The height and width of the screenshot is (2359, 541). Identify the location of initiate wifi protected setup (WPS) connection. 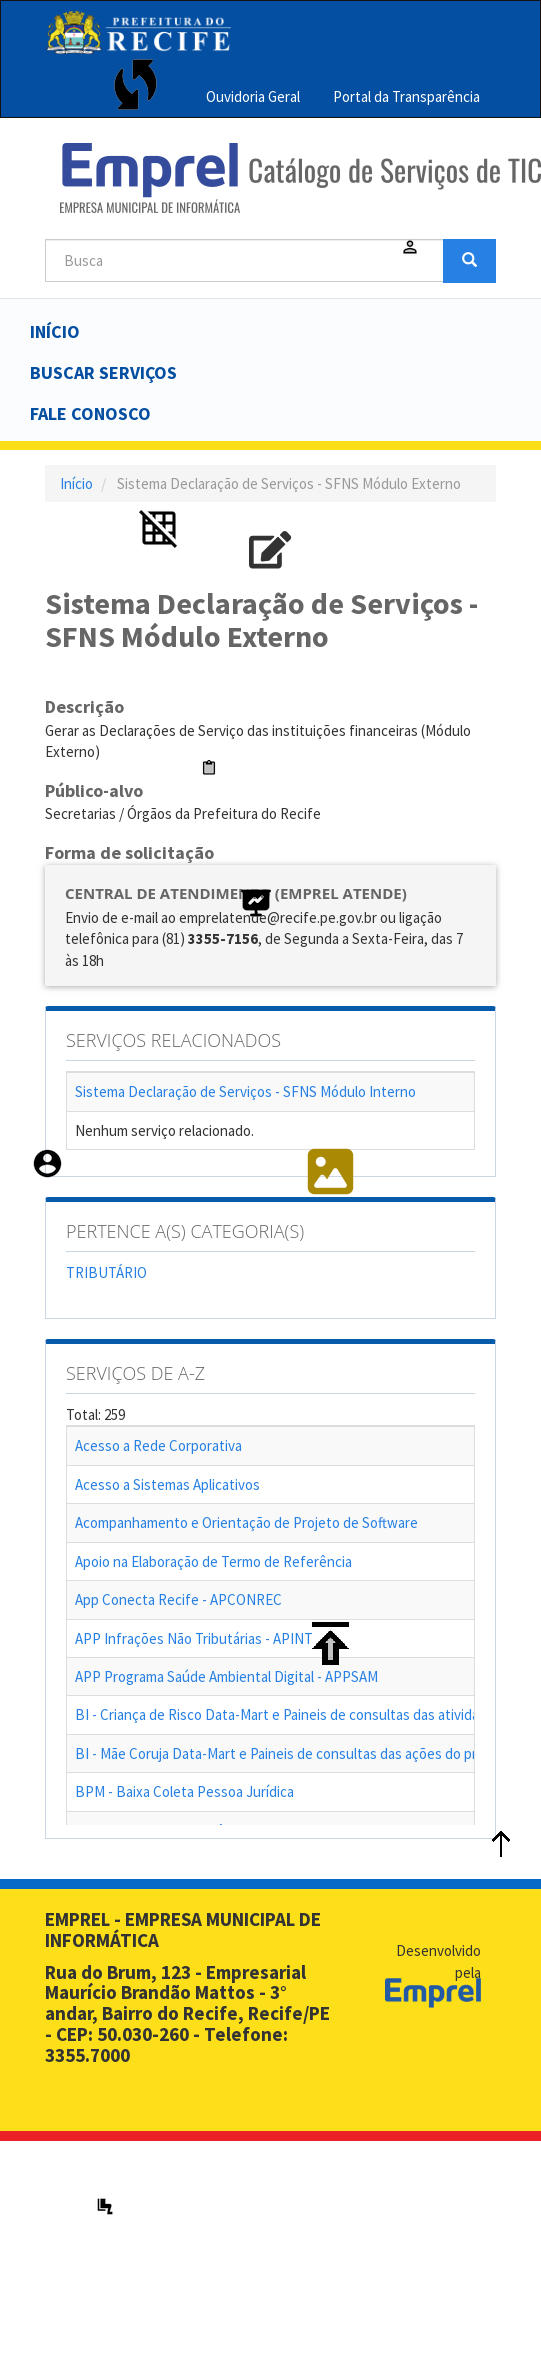
(135, 84).